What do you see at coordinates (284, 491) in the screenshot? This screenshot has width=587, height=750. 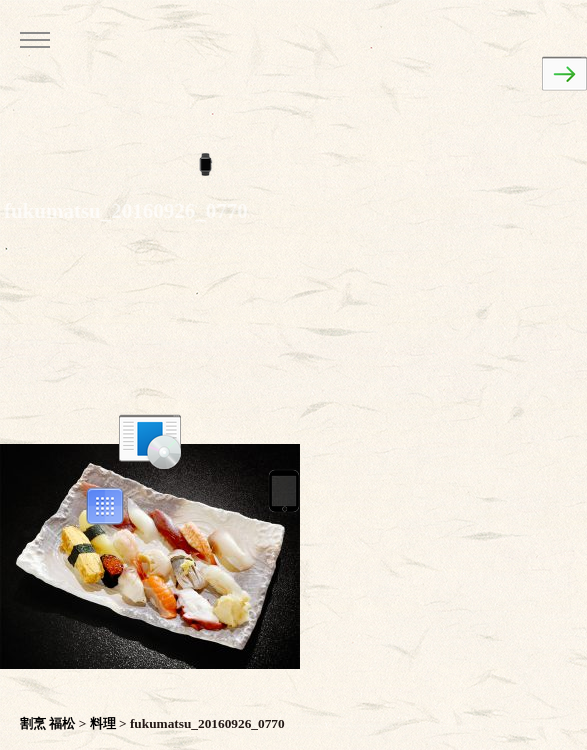 I see `view connected iPad mini device` at bounding box center [284, 491].